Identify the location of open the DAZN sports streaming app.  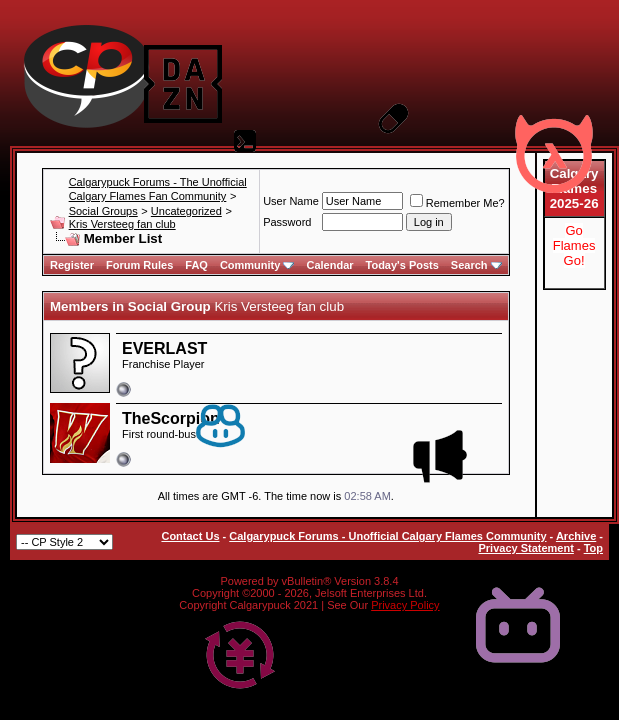
(183, 84).